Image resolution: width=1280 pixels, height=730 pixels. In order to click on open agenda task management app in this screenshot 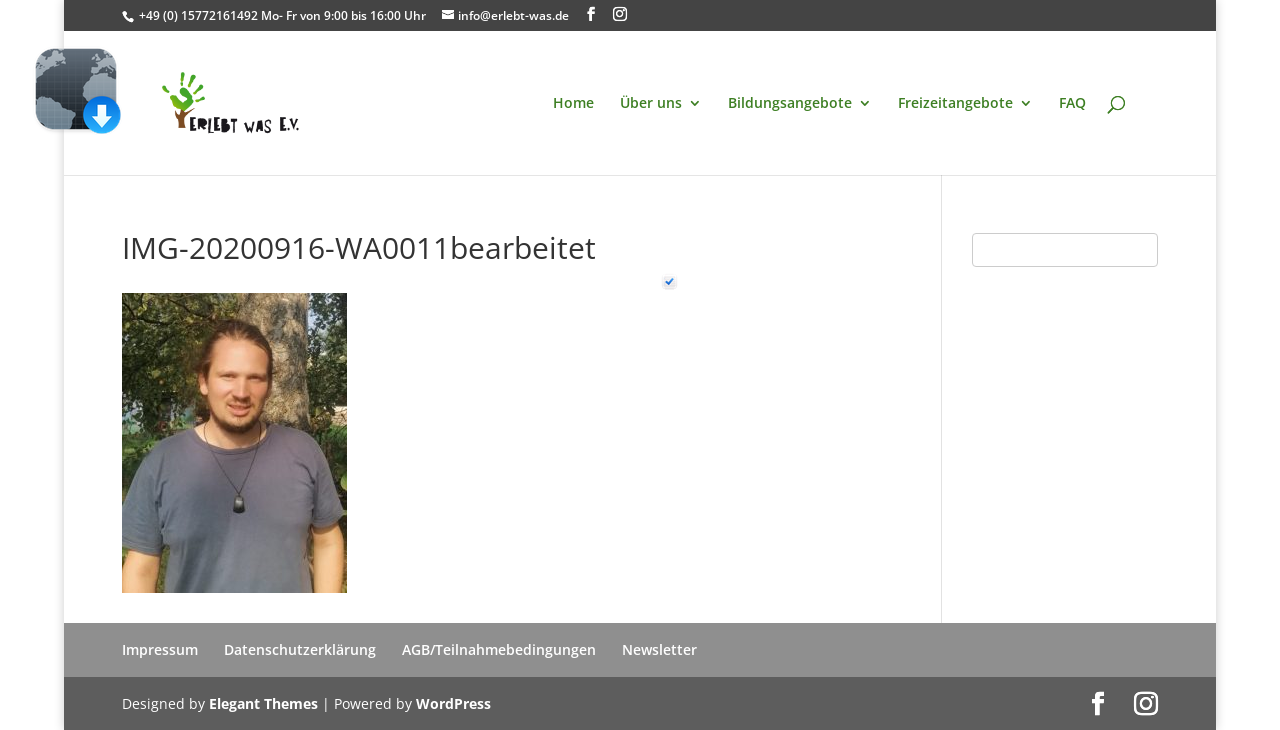, I will do `click(669, 281)`.